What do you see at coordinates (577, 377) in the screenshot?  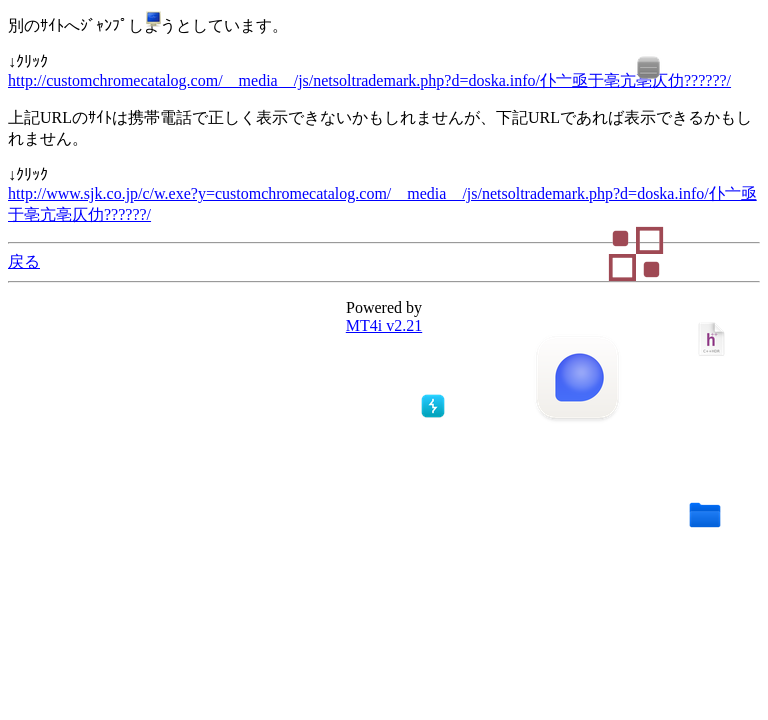 I see `open the texts messaging app` at bounding box center [577, 377].